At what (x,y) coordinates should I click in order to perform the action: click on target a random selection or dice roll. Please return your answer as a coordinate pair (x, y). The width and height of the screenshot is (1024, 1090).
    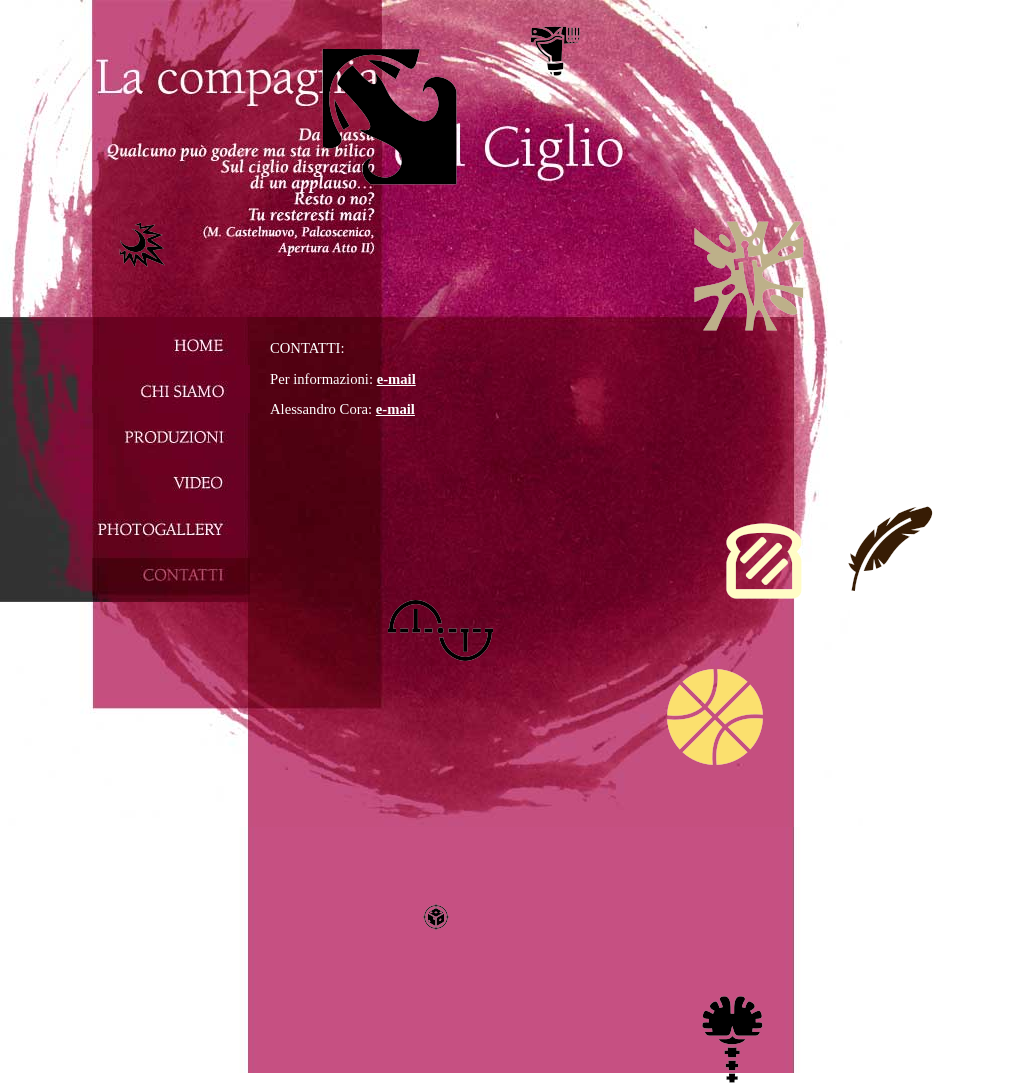
    Looking at the image, I should click on (436, 917).